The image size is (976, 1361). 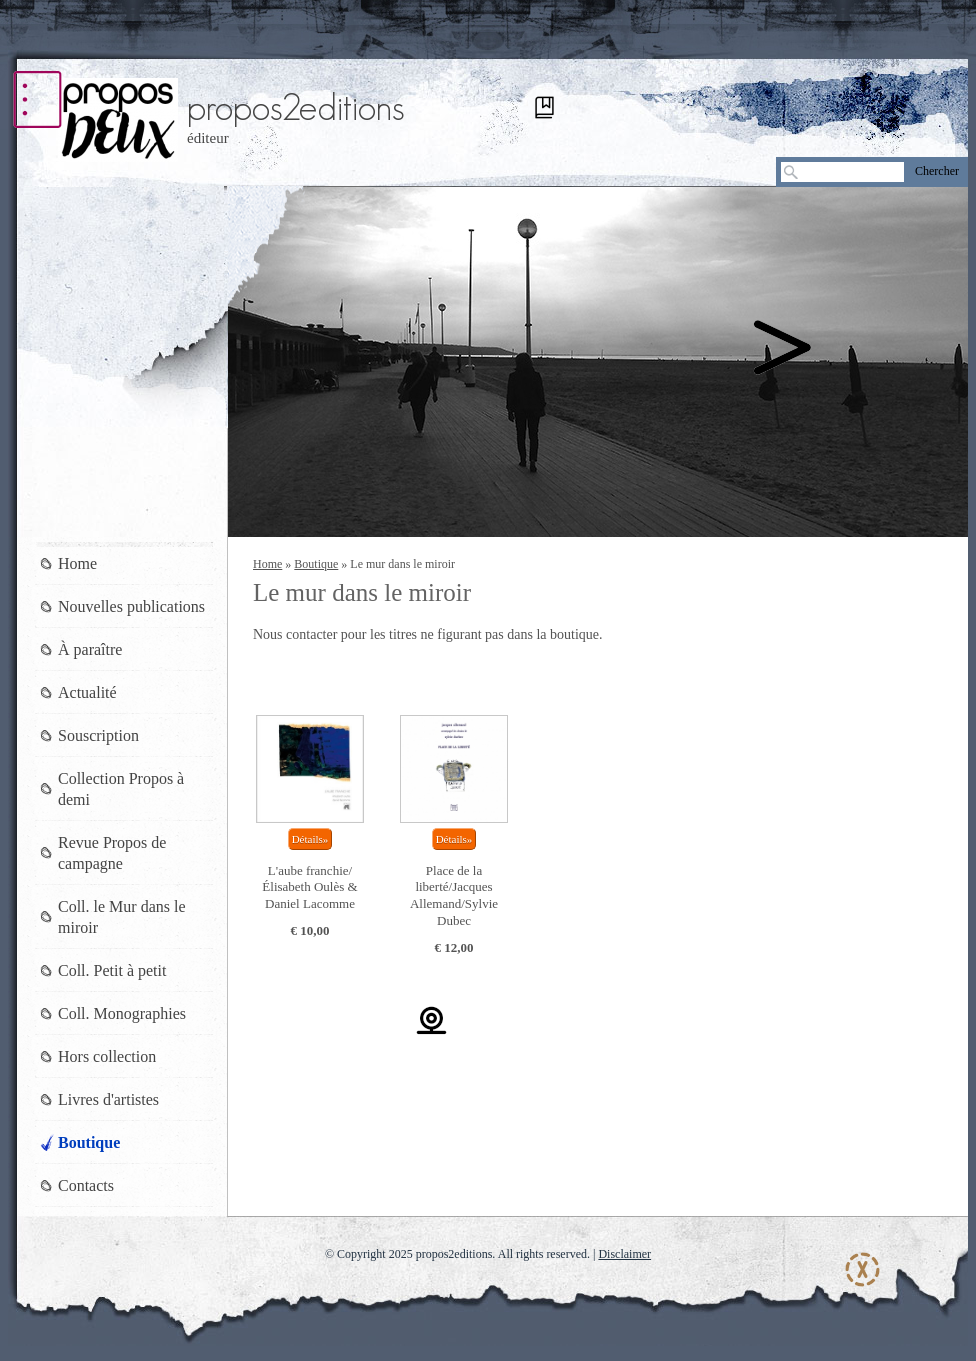 What do you see at coordinates (37, 99) in the screenshot?
I see `view screenplay or script documents` at bounding box center [37, 99].